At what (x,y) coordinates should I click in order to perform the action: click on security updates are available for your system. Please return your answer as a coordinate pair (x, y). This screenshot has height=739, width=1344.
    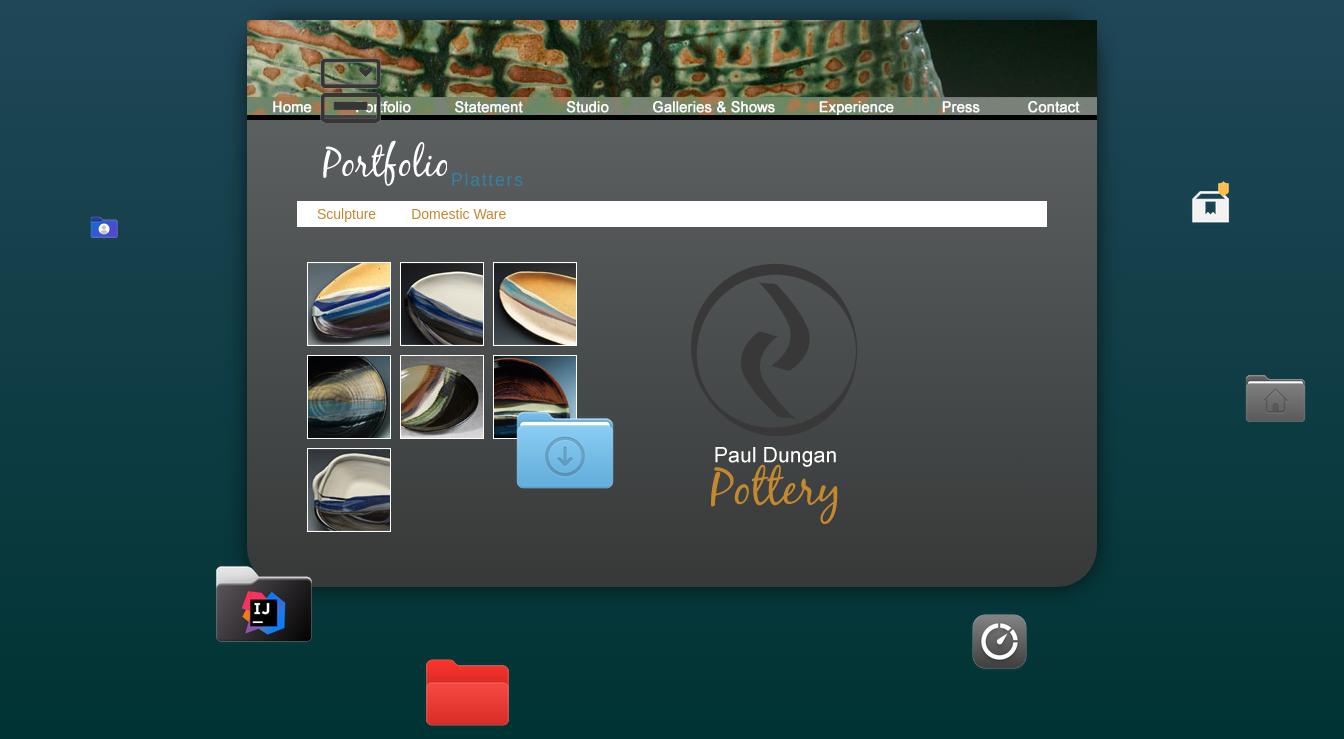
    Looking at the image, I should click on (1210, 201).